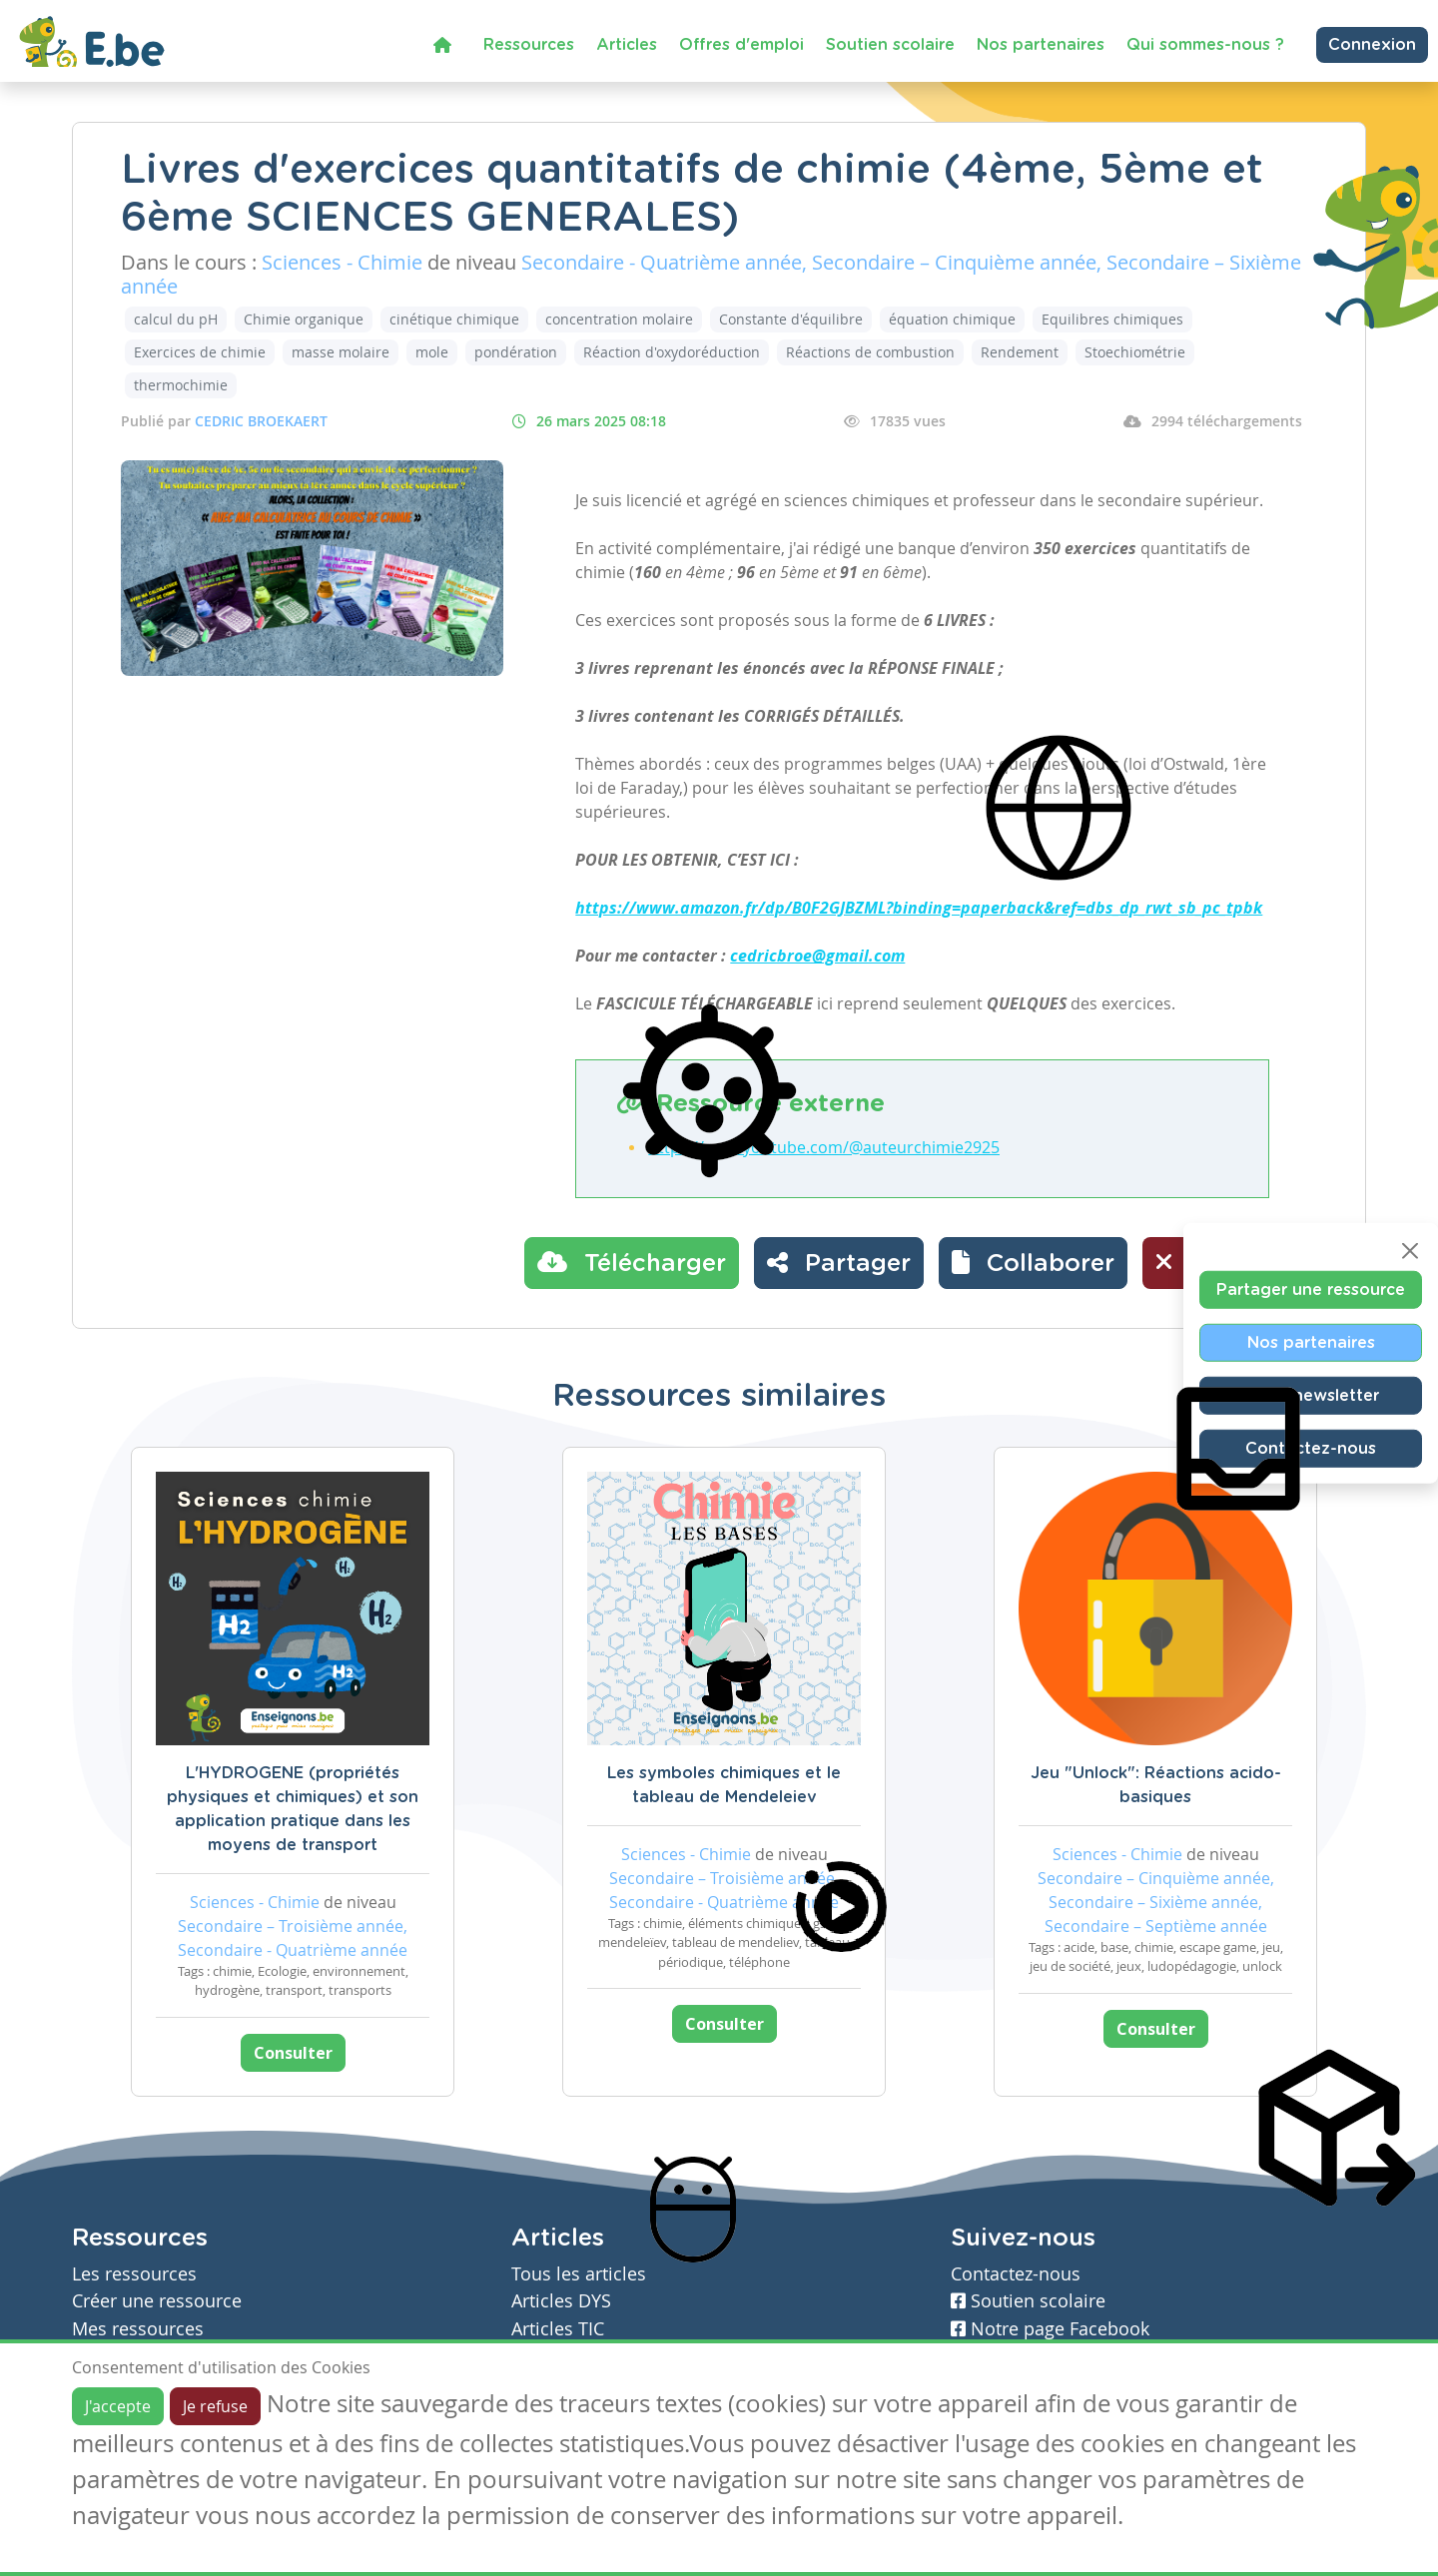  What do you see at coordinates (709, 1090) in the screenshot?
I see `indicates virus or malware detected` at bounding box center [709, 1090].